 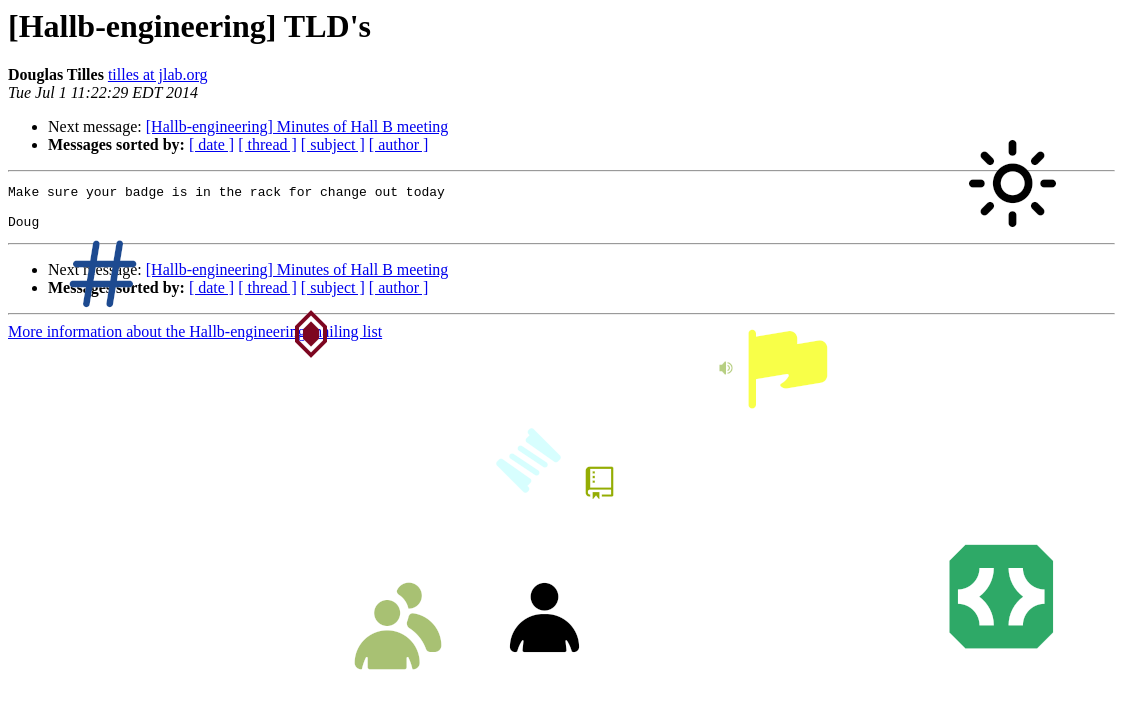 What do you see at coordinates (599, 480) in the screenshot?
I see `access repository or project files` at bounding box center [599, 480].